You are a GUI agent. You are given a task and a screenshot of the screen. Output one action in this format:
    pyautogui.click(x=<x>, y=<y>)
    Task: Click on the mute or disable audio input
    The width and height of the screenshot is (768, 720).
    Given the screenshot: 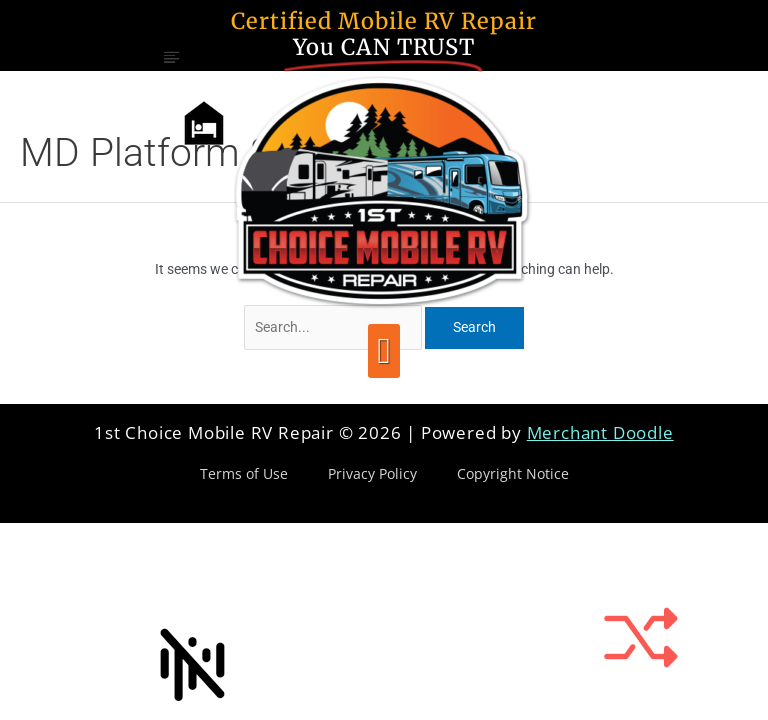 What is the action you would take?
    pyautogui.click(x=192, y=663)
    